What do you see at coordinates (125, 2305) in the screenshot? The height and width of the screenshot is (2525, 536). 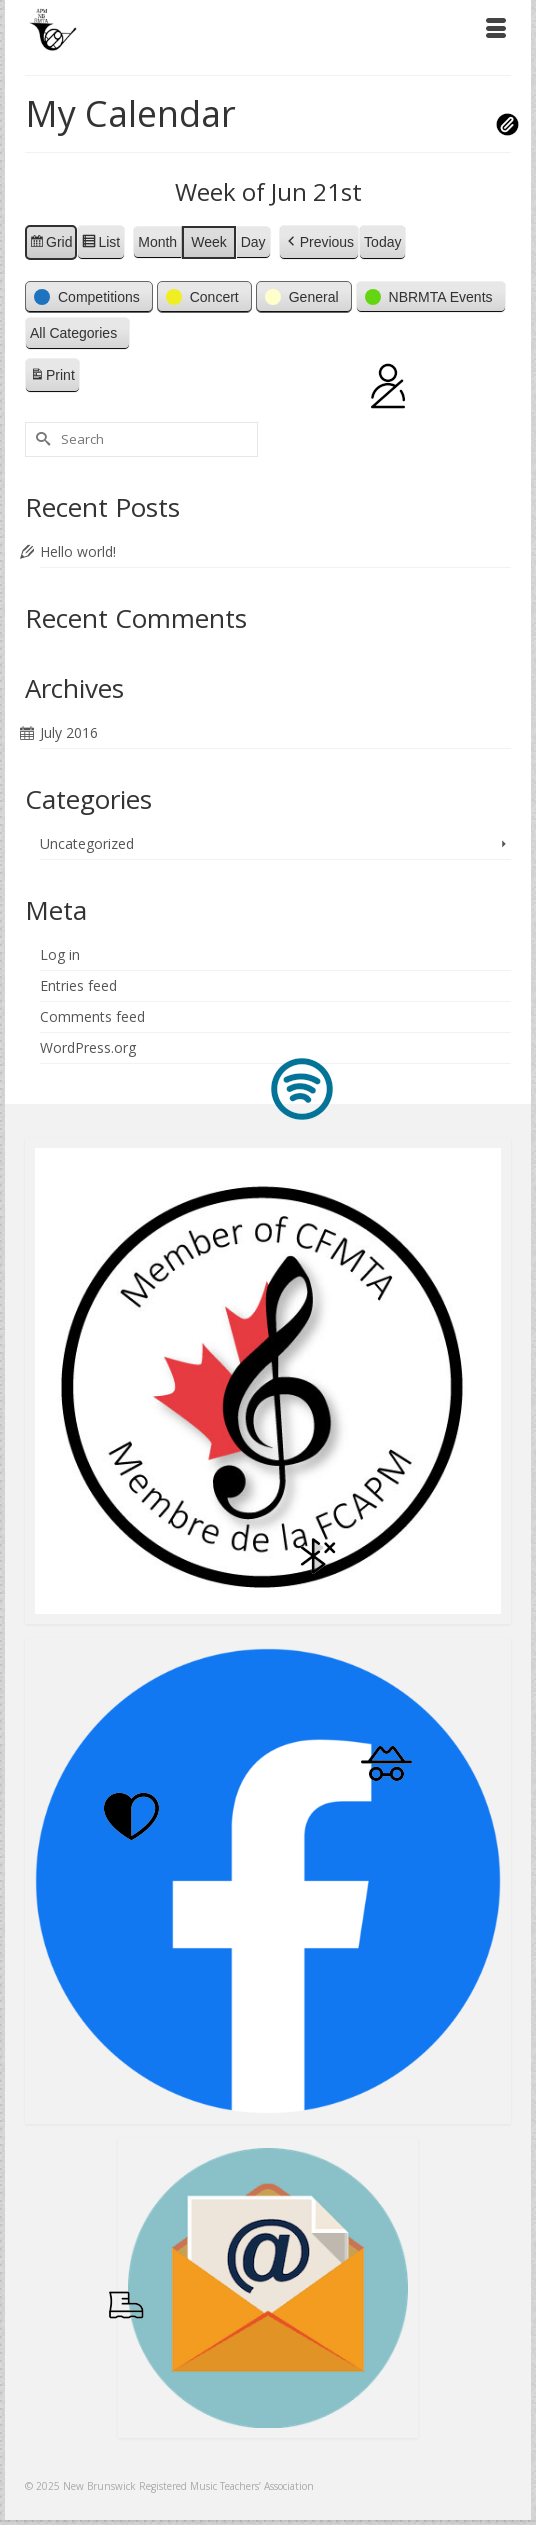 I see `select footwear or boot category` at bounding box center [125, 2305].